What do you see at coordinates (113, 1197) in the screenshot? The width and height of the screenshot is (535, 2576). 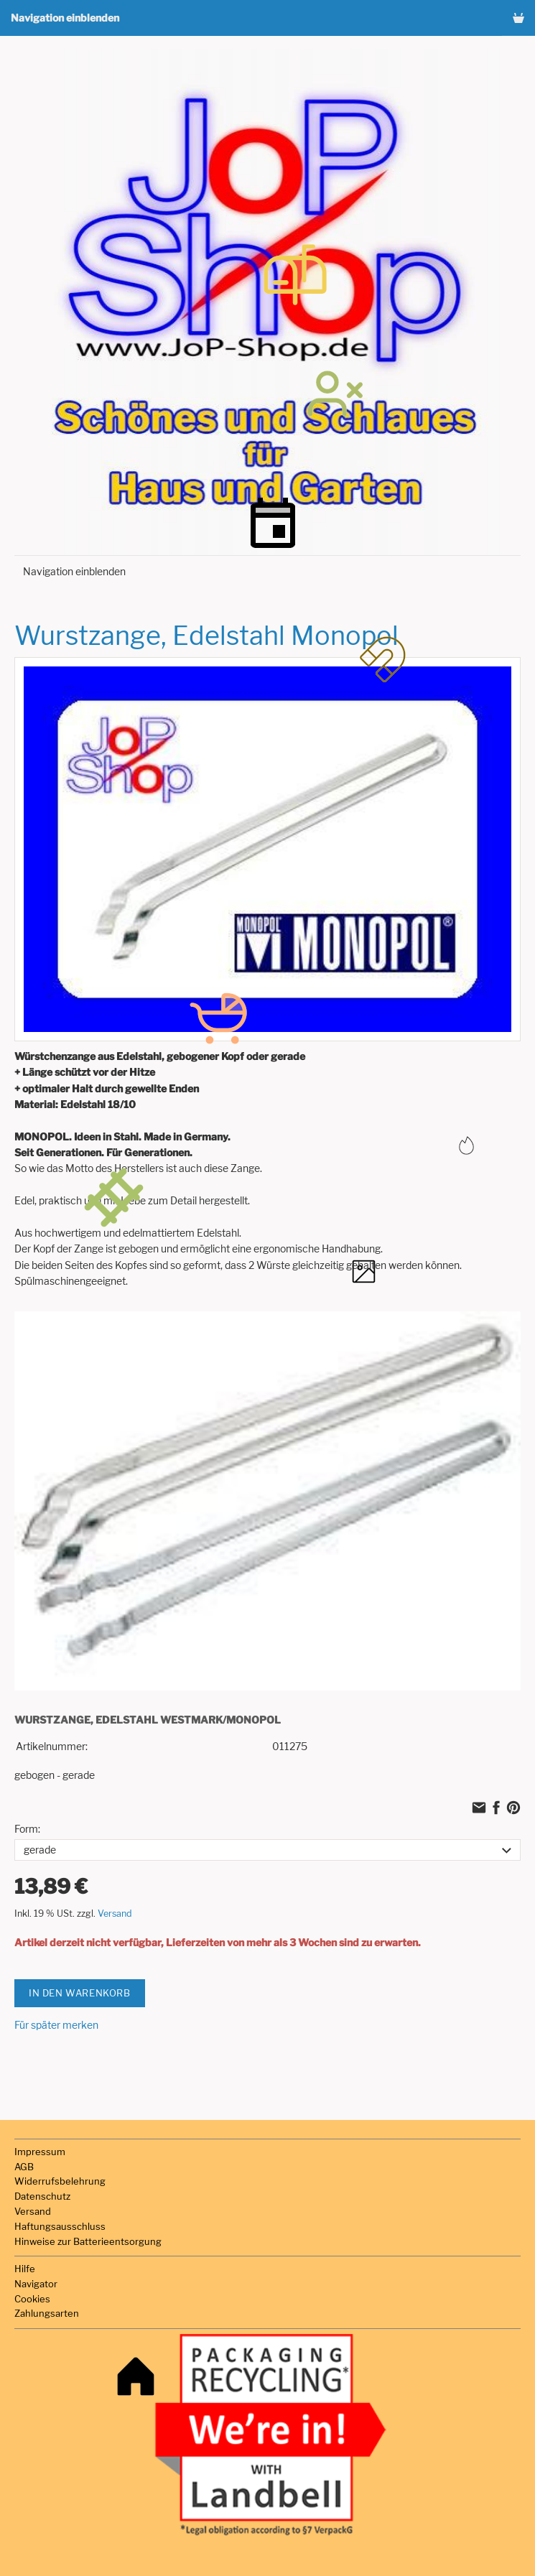 I see `view track or railway information` at bounding box center [113, 1197].